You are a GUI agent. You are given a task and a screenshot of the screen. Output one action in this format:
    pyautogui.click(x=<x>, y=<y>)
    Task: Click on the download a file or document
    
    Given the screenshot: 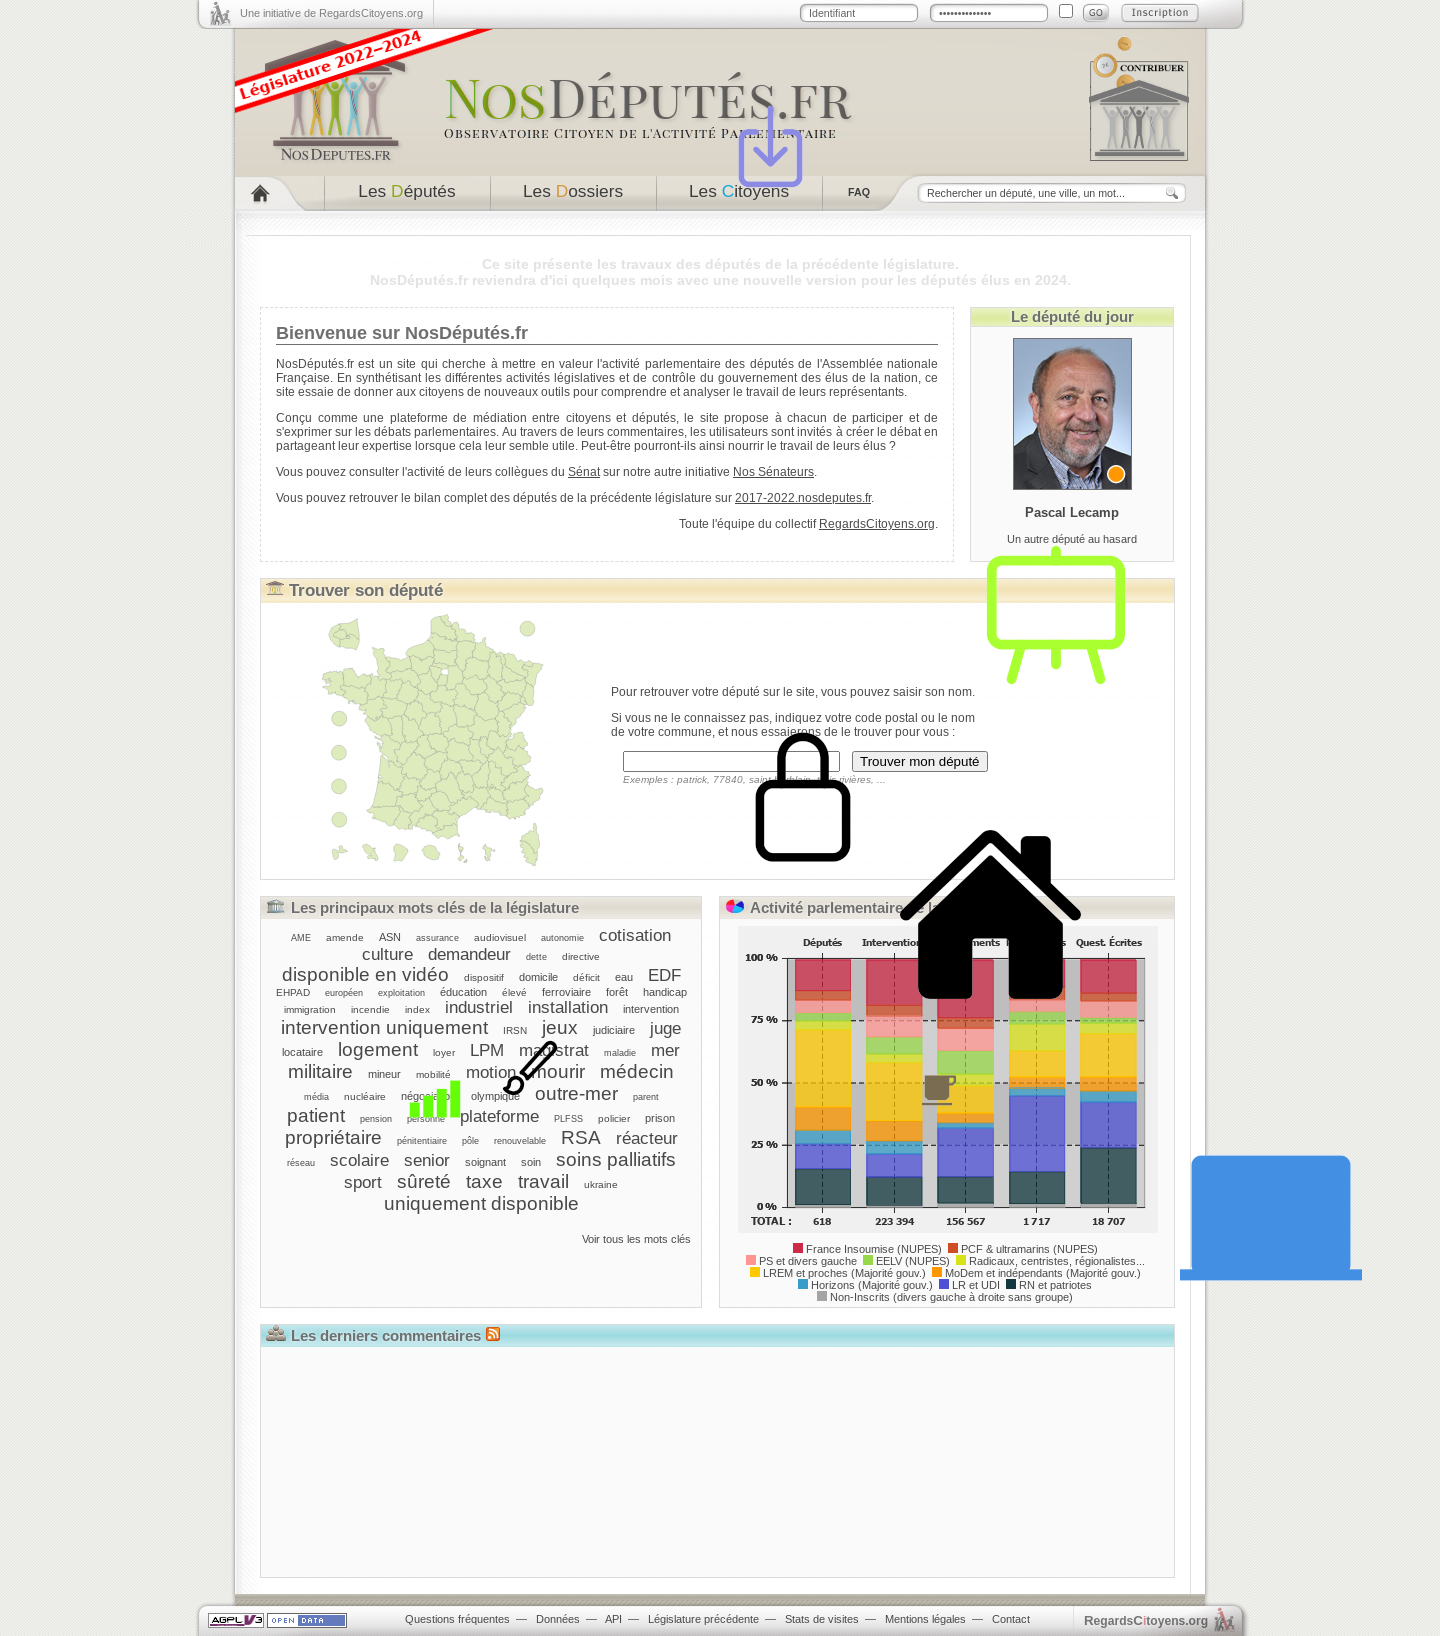 What is the action you would take?
    pyautogui.click(x=770, y=146)
    